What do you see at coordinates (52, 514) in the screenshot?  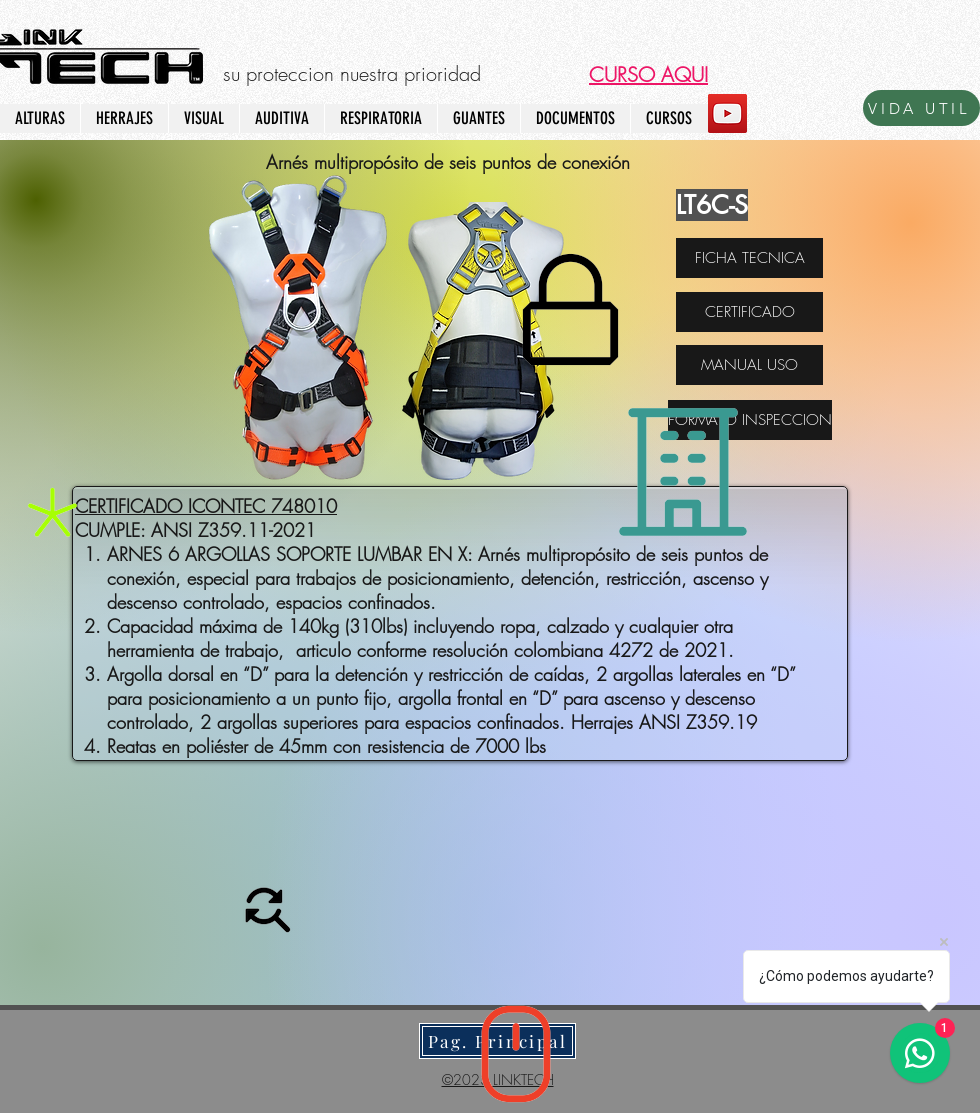 I see `indicates a required field in a form` at bounding box center [52, 514].